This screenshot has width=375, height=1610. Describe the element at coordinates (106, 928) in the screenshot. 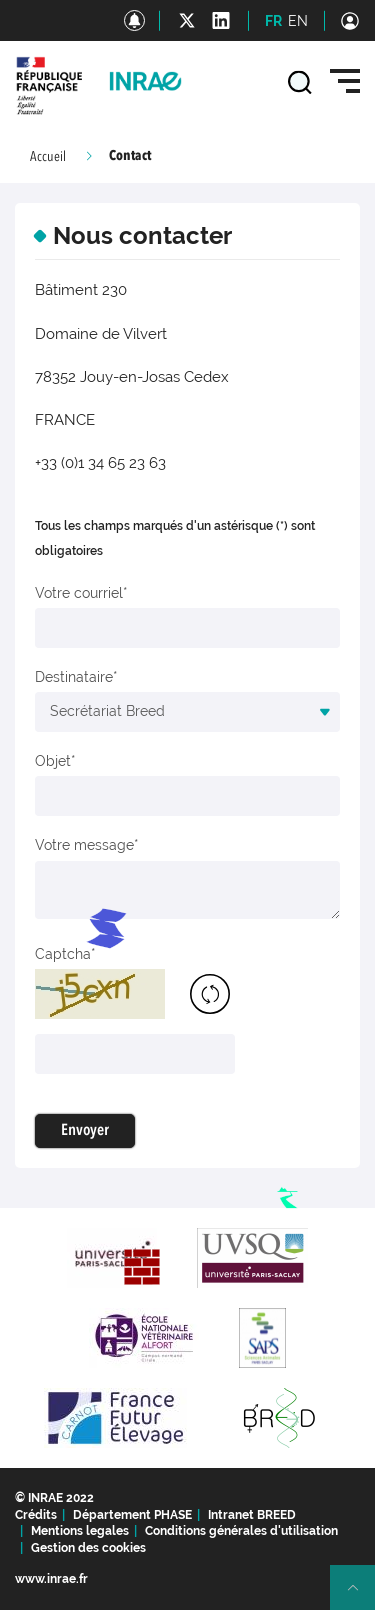

I see `view document or note` at that location.